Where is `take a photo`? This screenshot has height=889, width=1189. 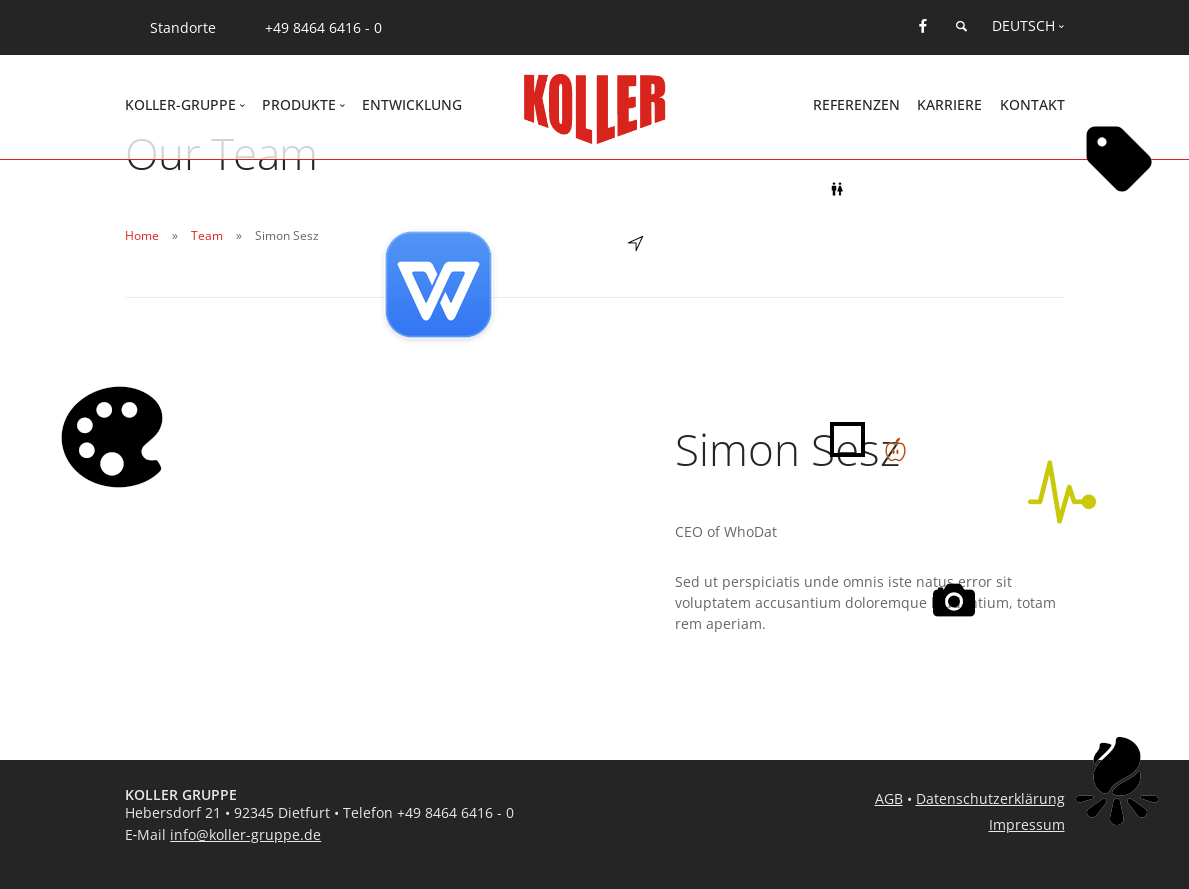 take a photo is located at coordinates (954, 600).